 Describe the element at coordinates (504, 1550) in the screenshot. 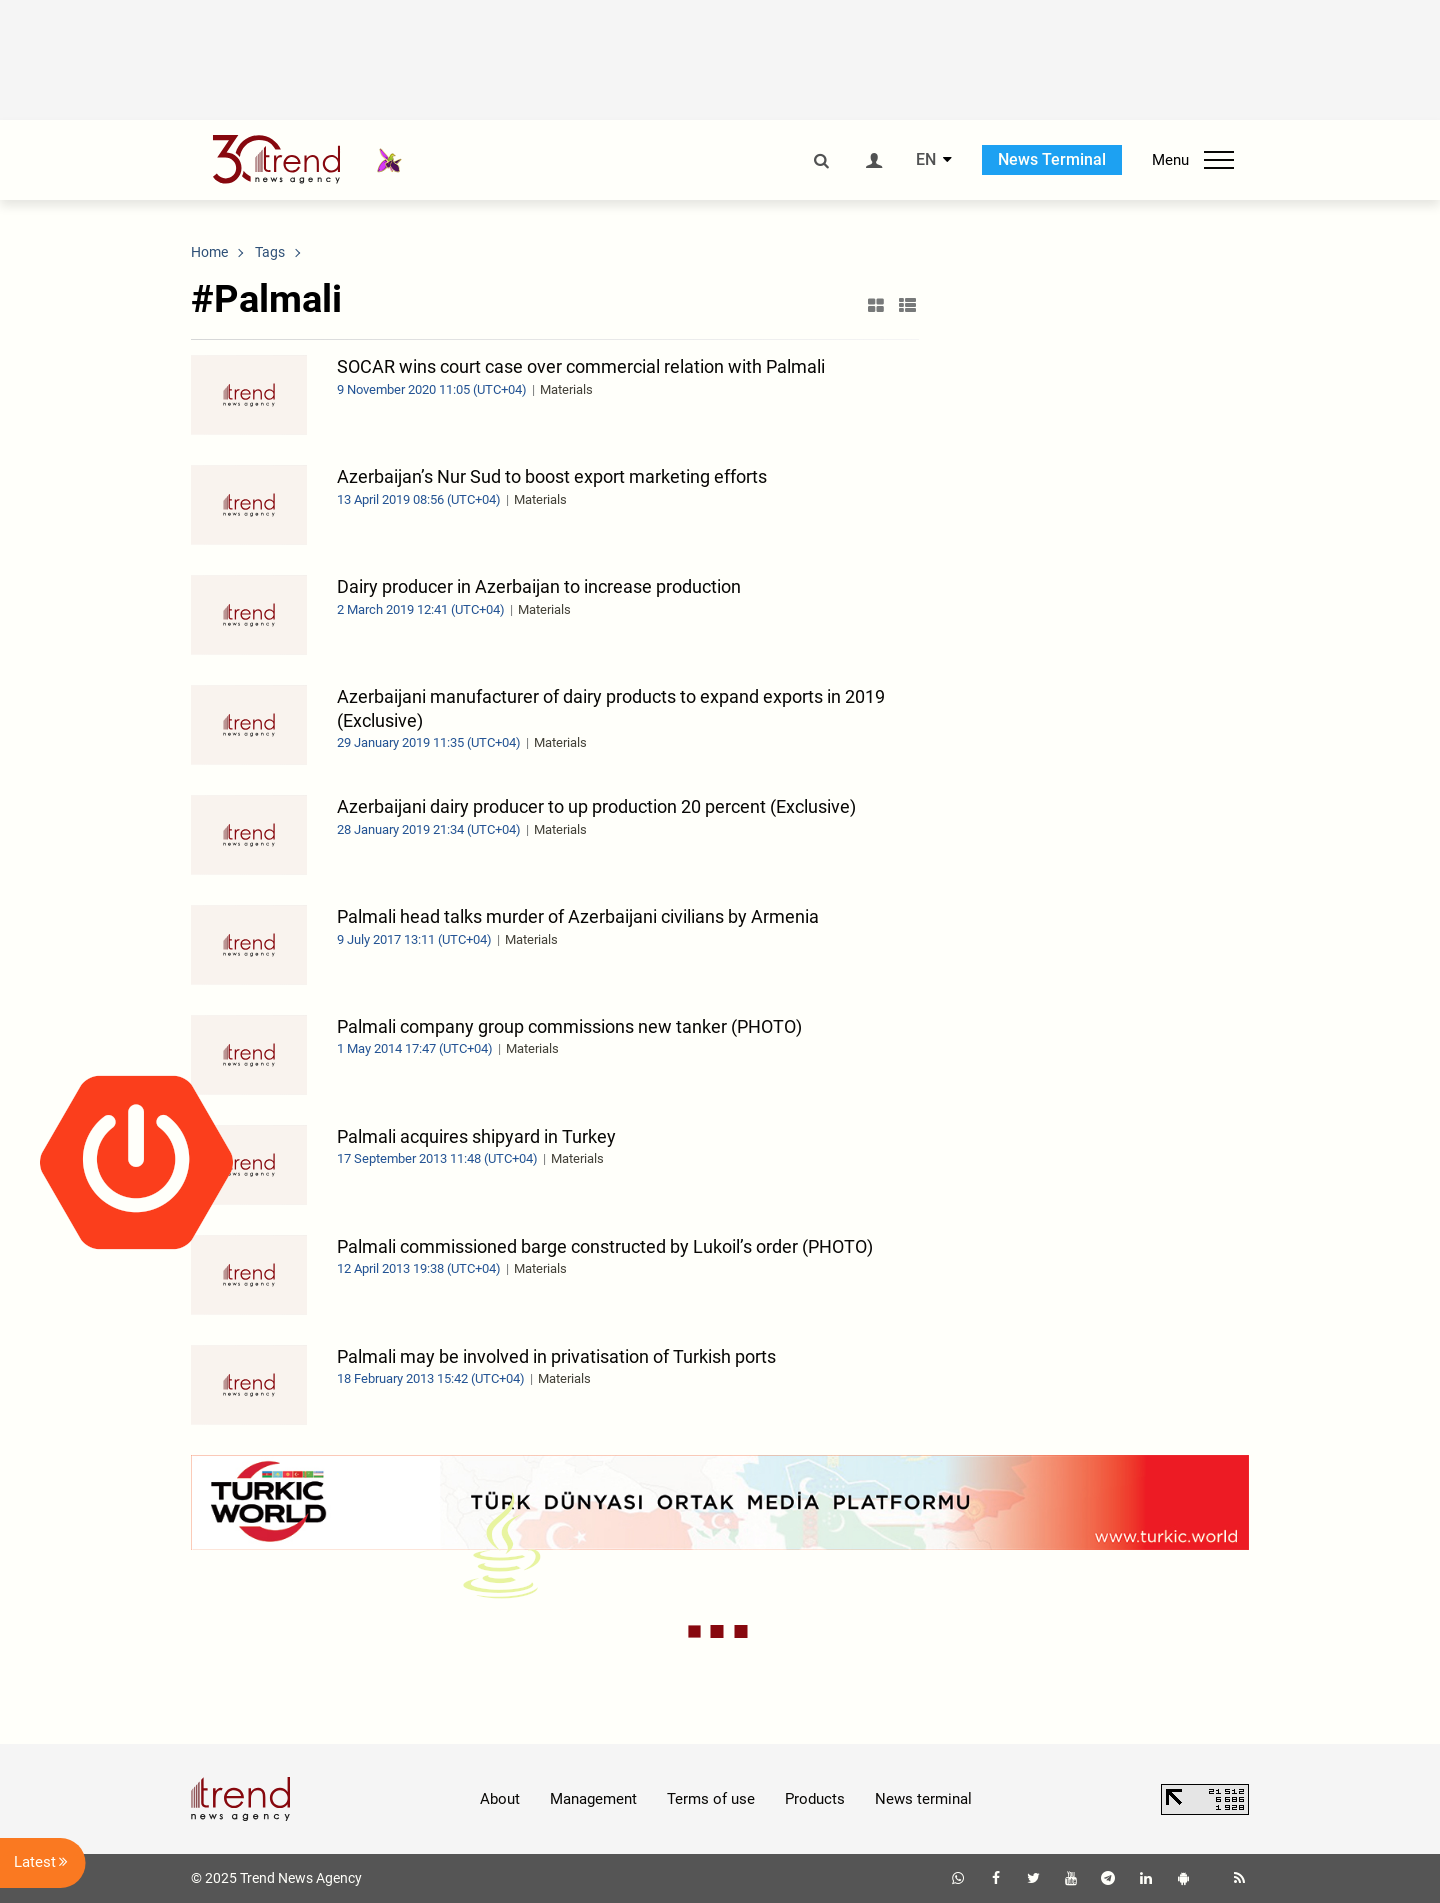

I see `indicates java programming language` at that location.